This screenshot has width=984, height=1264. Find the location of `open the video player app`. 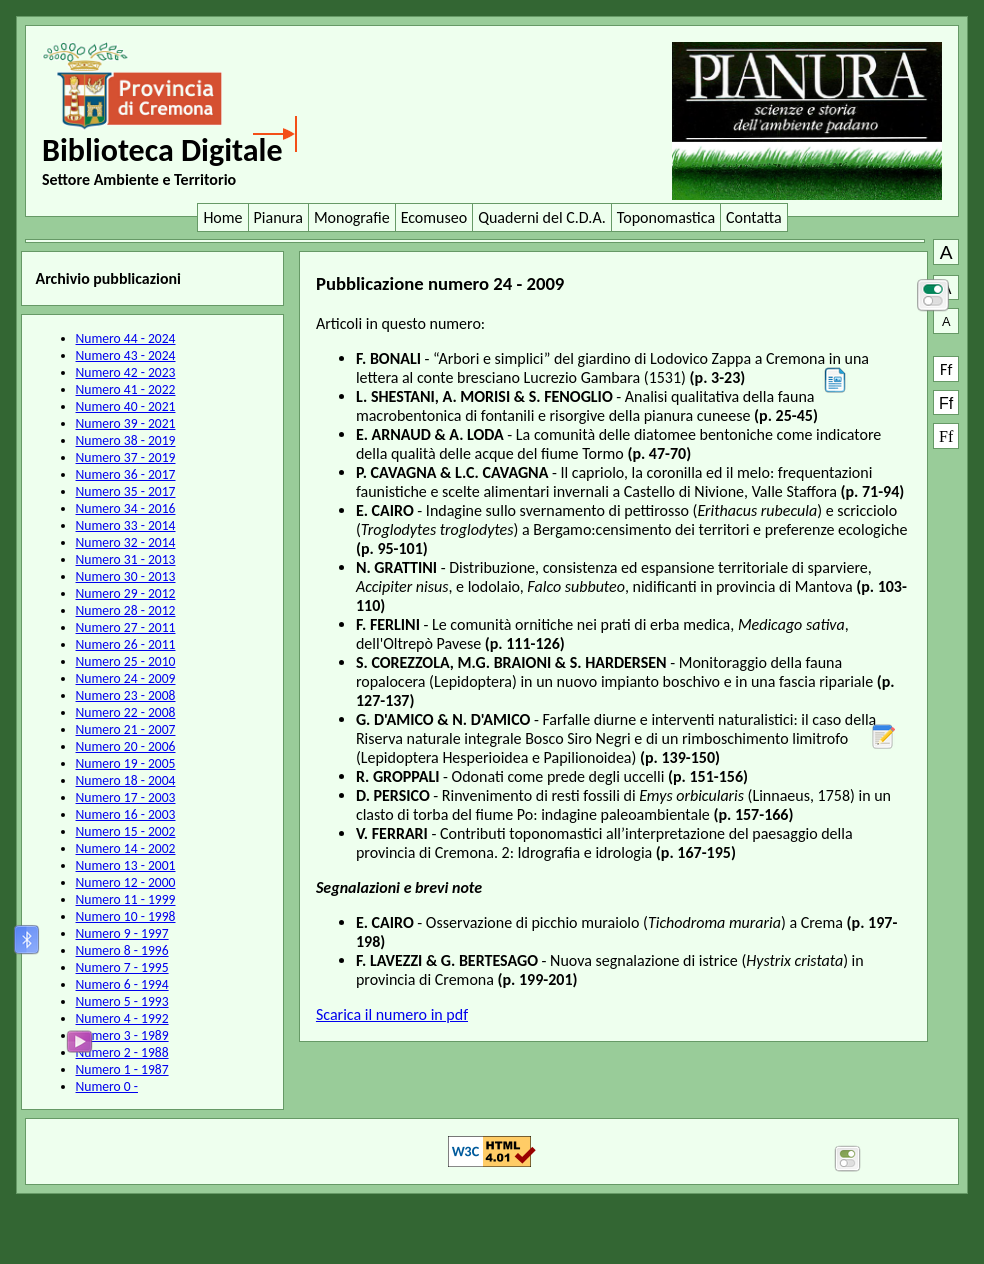

open the video player app is located at coordinates (79, 1041).